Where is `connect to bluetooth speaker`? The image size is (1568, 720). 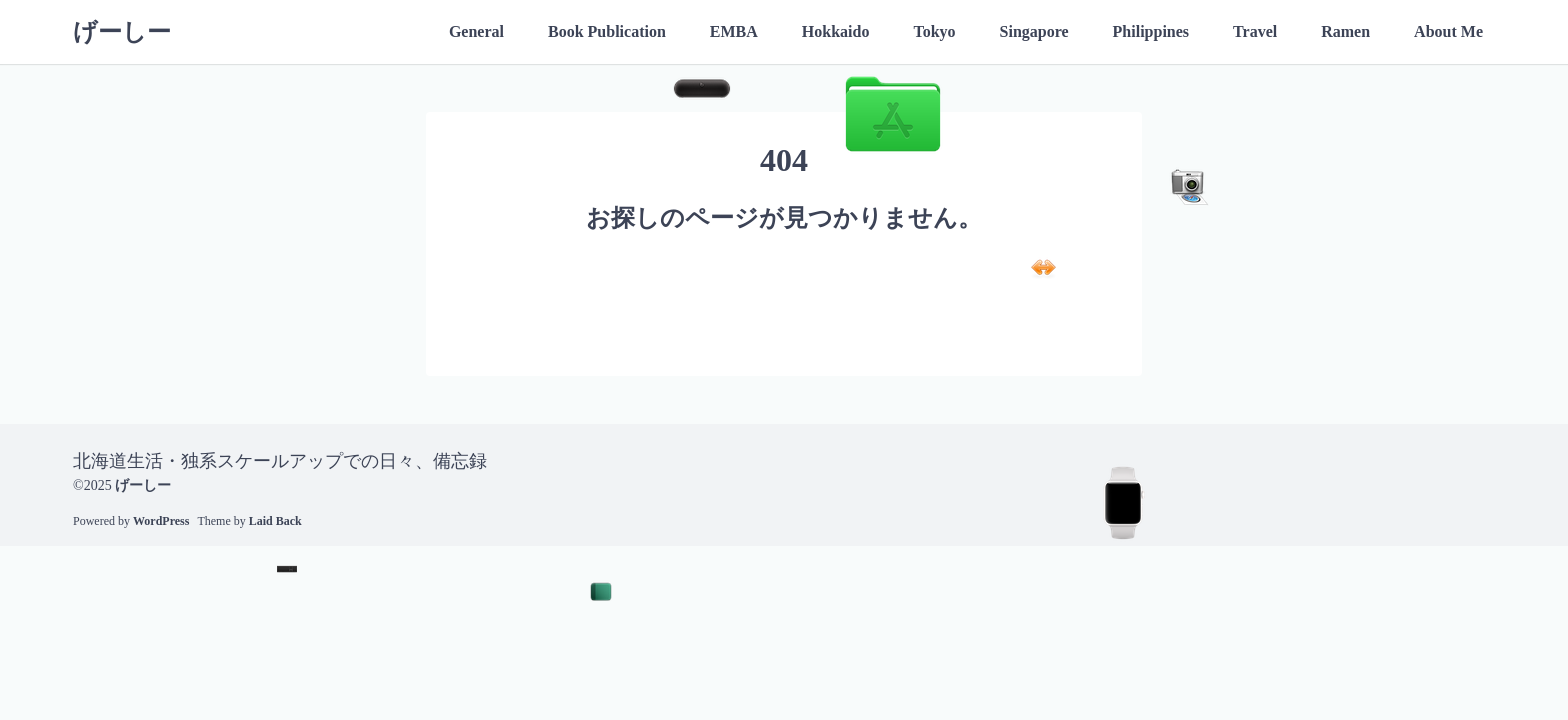 connect to bluetooth speaker is located at coordinates (702, 89).